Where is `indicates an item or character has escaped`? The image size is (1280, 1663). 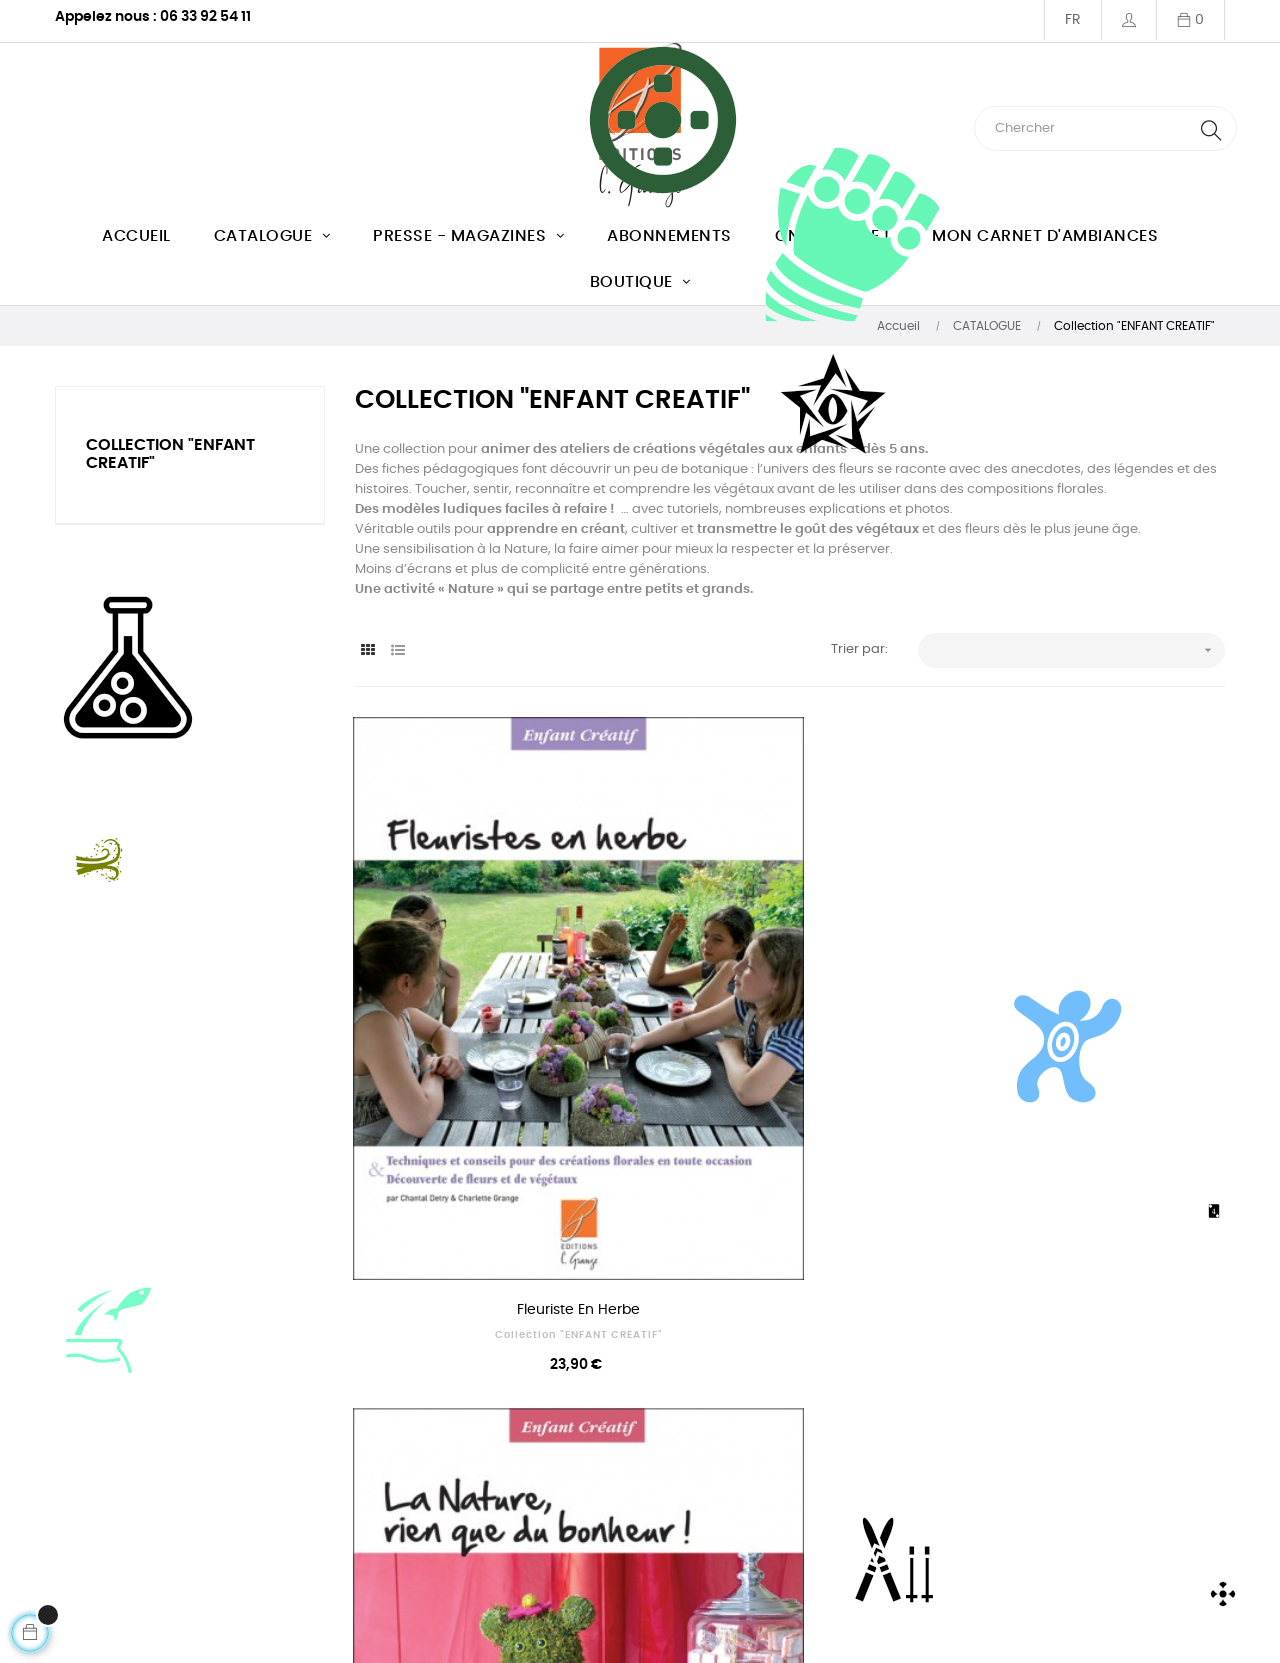 indicates an item or character has escaped is located at coordinates (110, 1329).